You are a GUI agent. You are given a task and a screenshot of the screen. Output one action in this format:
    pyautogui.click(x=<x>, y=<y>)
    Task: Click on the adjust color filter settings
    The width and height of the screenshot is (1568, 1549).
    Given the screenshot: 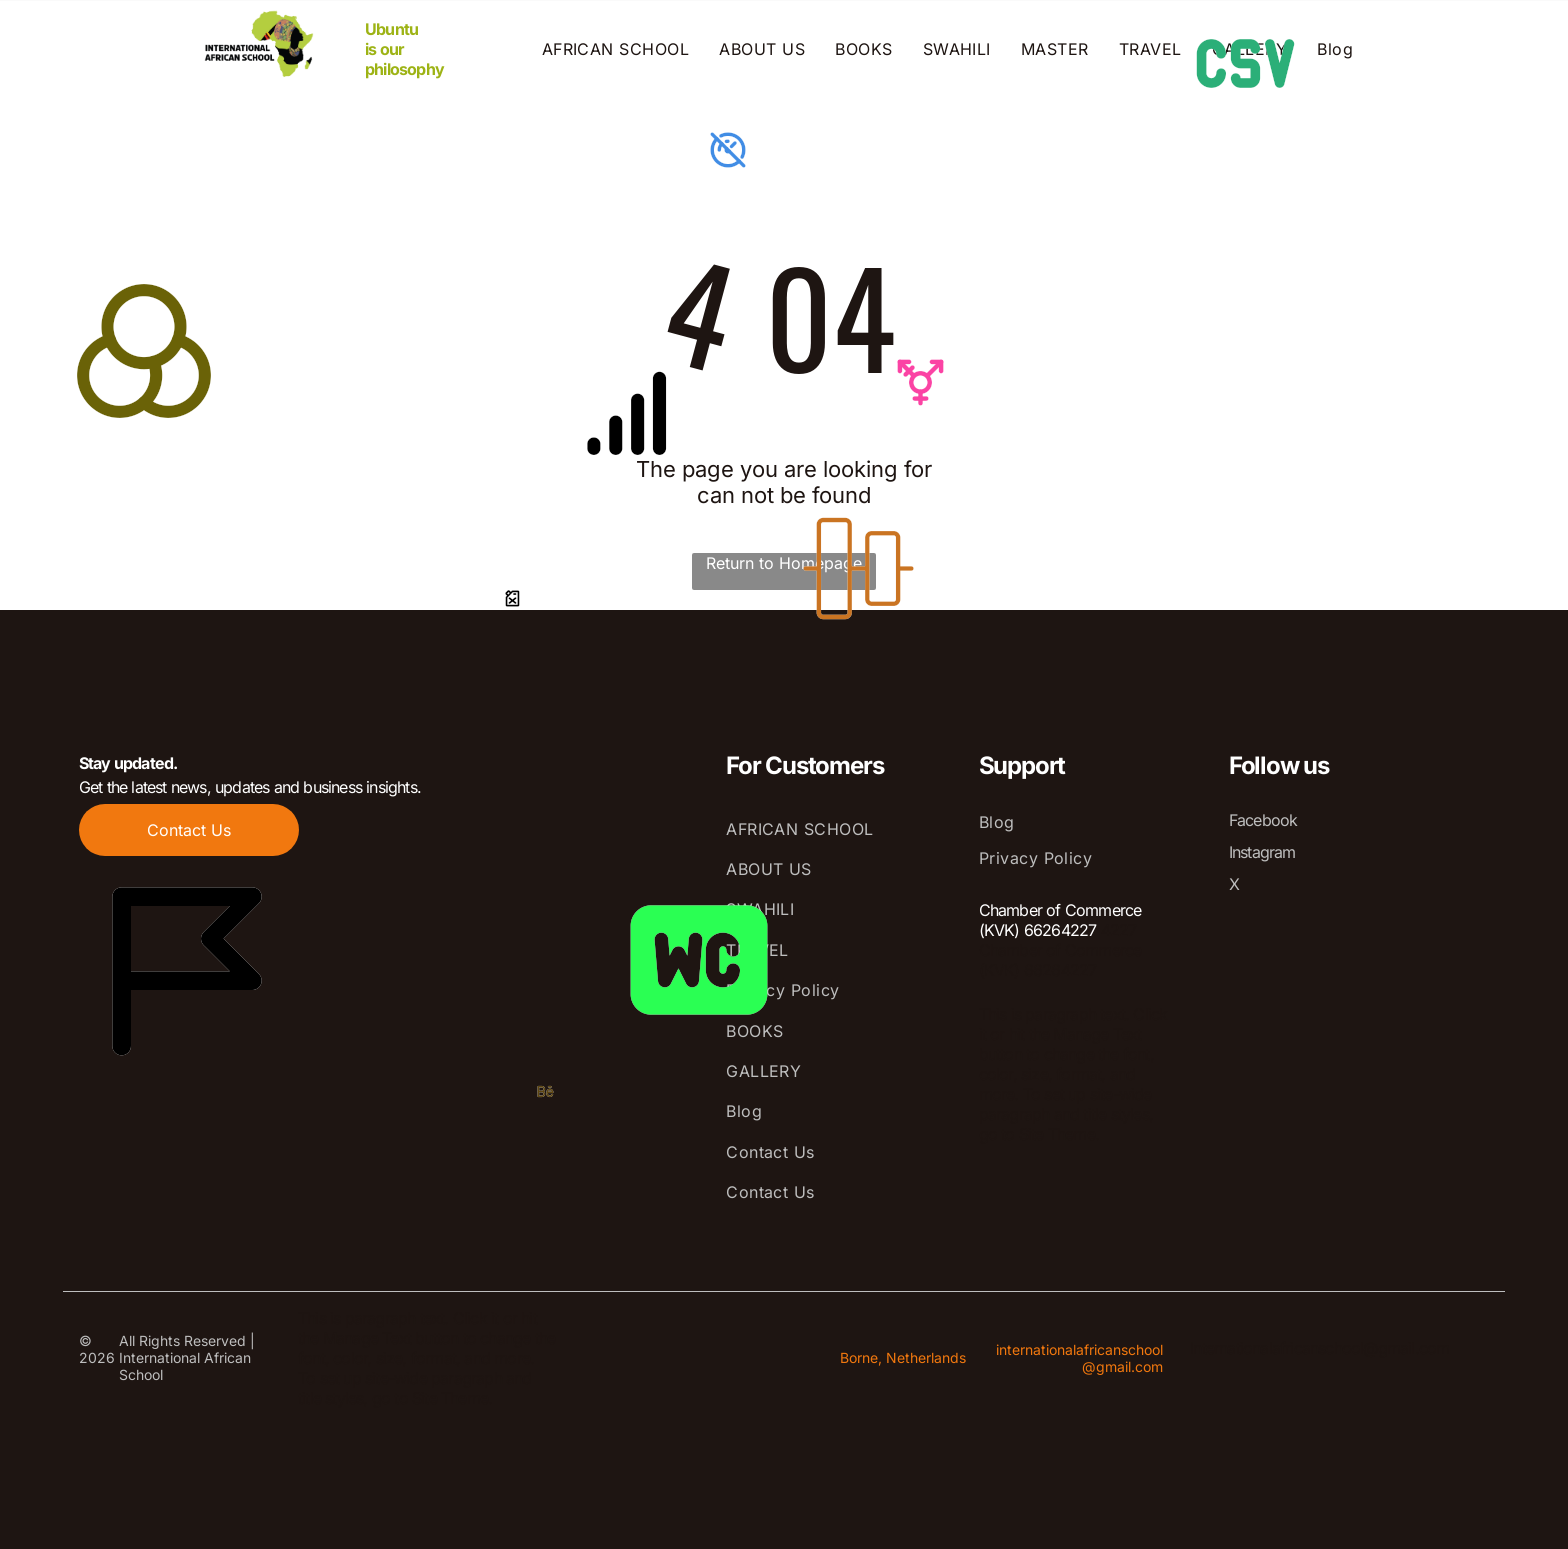 What is the action you would take?
    pyautogui.click(x=144, y=351)
    